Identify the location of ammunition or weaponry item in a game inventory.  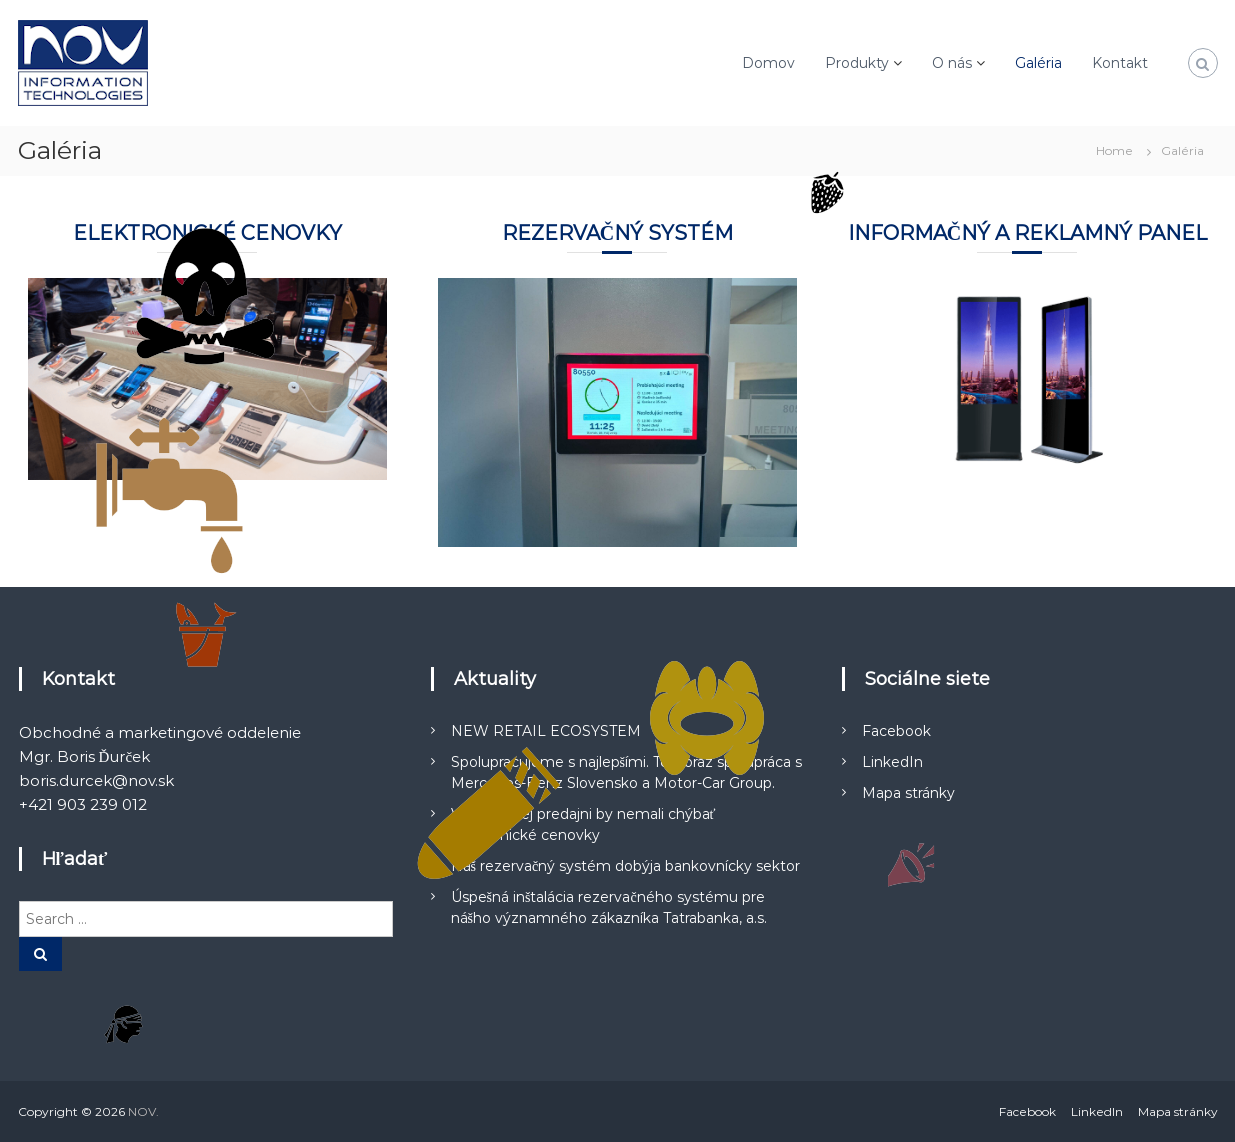
(489, 813).